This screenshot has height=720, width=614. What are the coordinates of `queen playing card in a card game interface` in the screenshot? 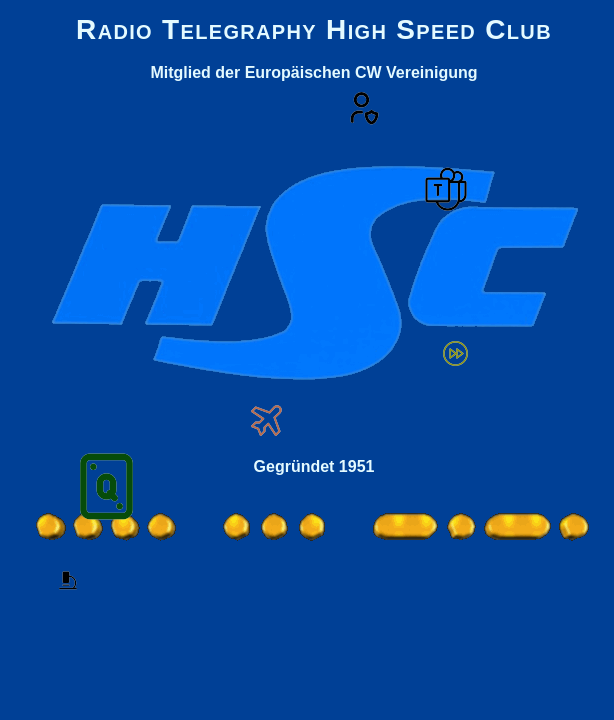 It's located at (106, 486).